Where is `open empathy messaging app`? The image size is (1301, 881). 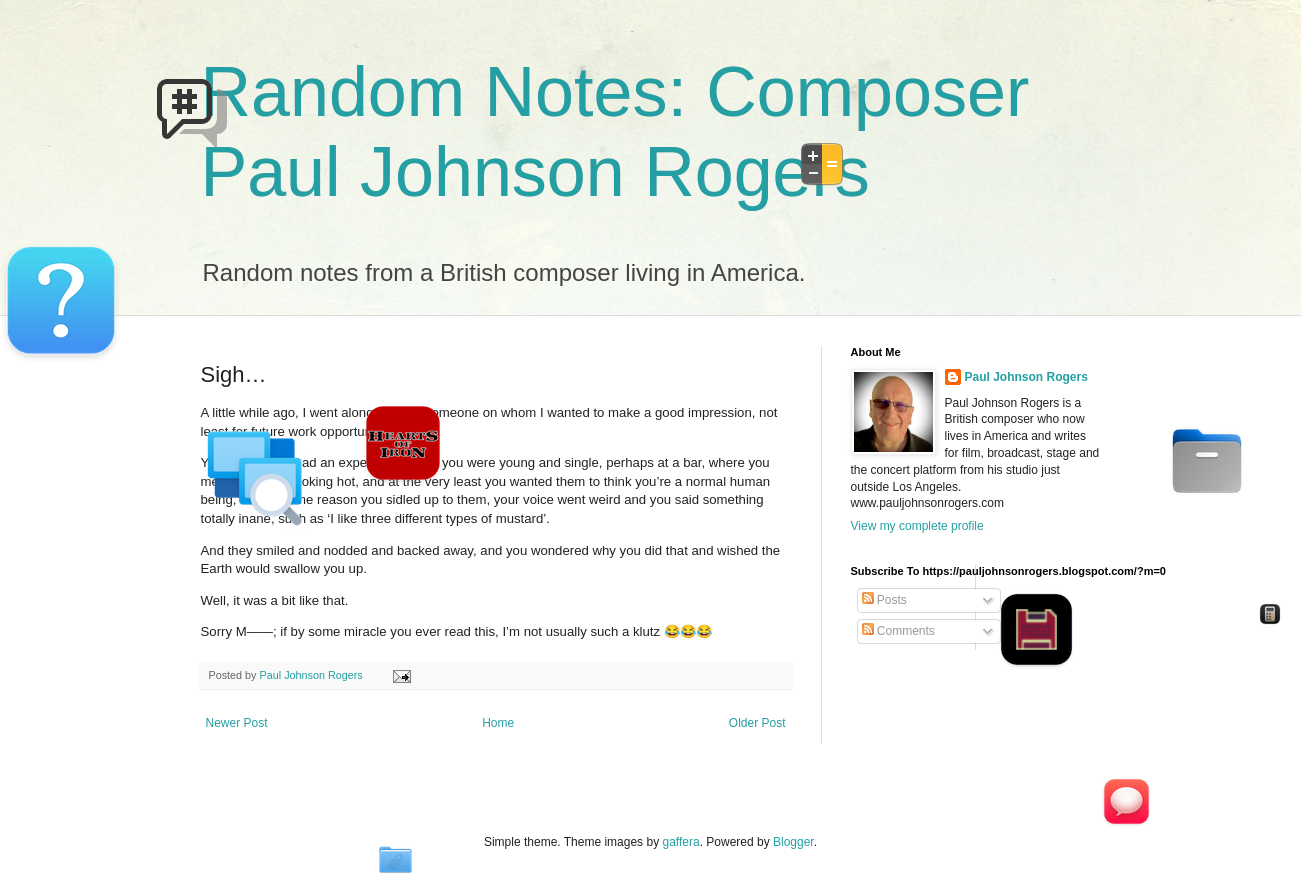 open empathy messaging app is located at coordinates (1126, 801).